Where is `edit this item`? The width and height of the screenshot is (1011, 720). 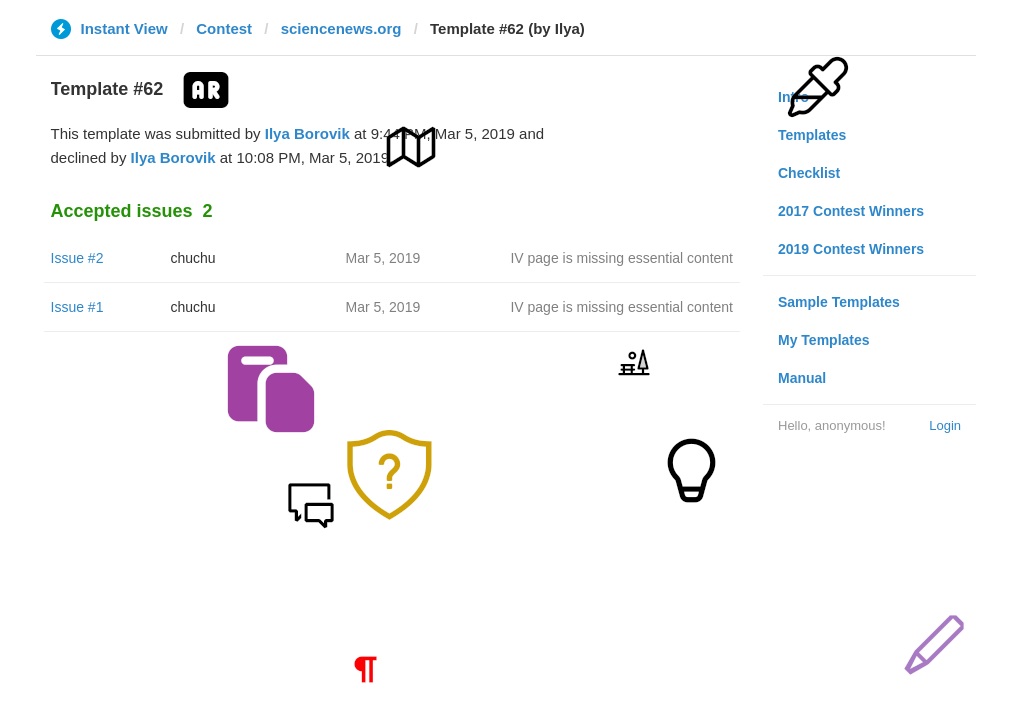
edit this item is located at coordinates (934, 645).